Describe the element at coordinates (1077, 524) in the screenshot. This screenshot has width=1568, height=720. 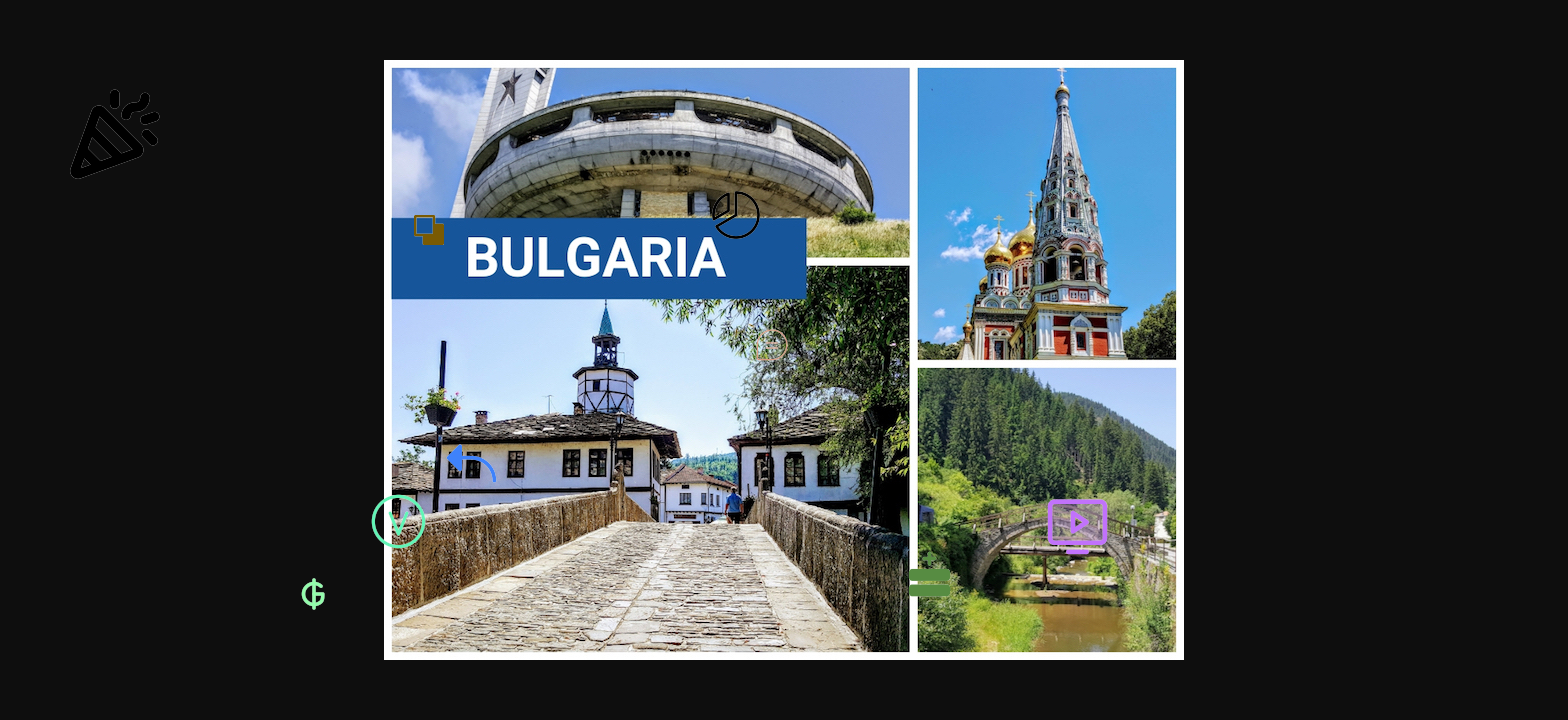
I see `play video on monitor or display` at that location.